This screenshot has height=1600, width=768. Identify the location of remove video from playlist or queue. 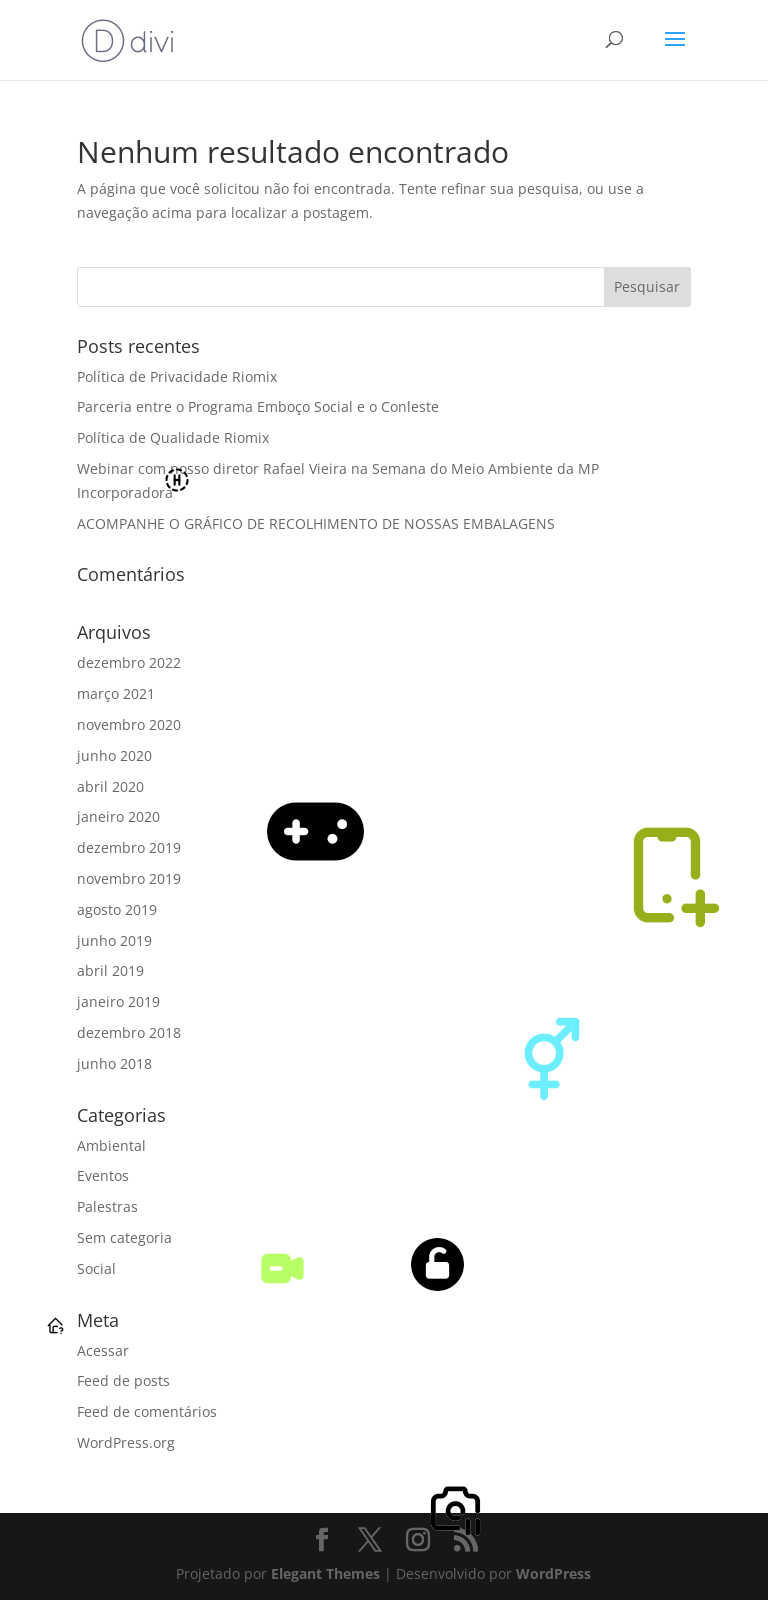
(282, 1268).